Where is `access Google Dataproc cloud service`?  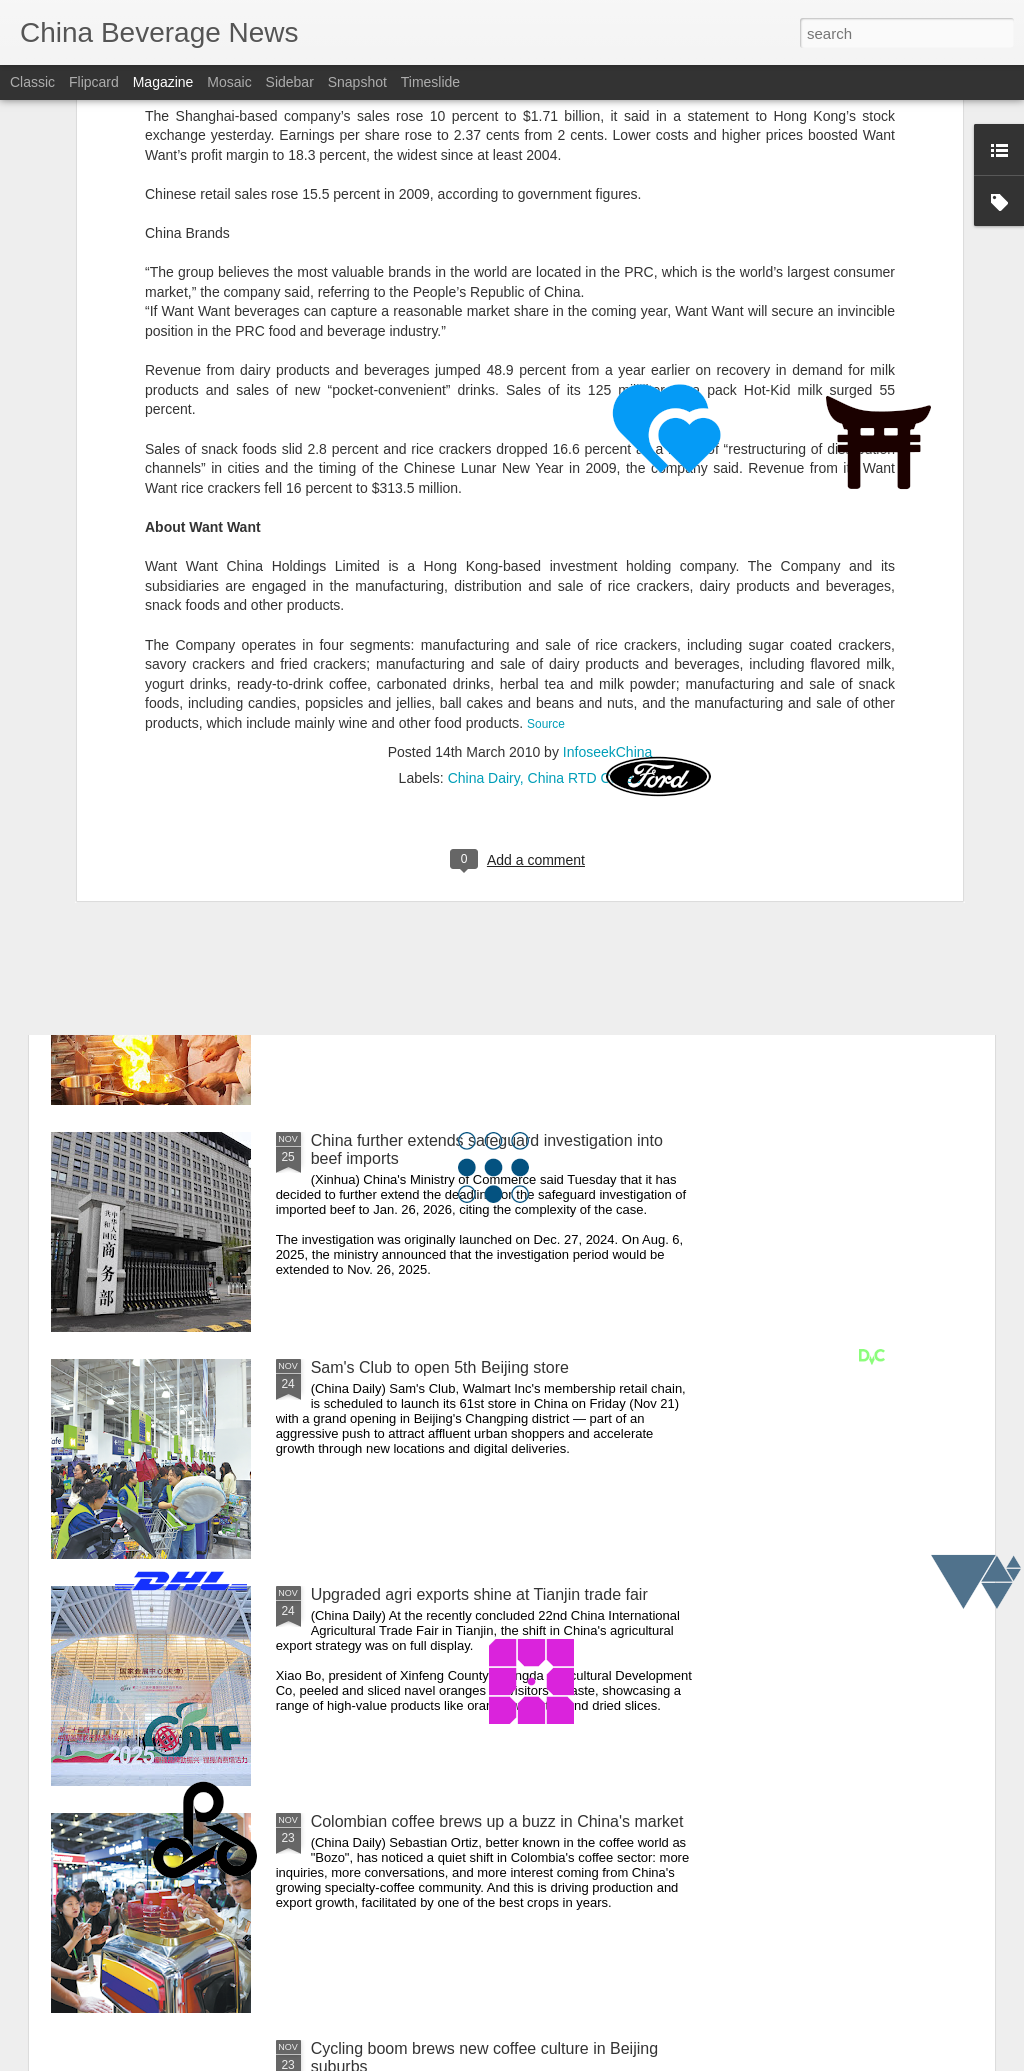
access Google Dataproc cloud service is located at coordinates (205, 1830).